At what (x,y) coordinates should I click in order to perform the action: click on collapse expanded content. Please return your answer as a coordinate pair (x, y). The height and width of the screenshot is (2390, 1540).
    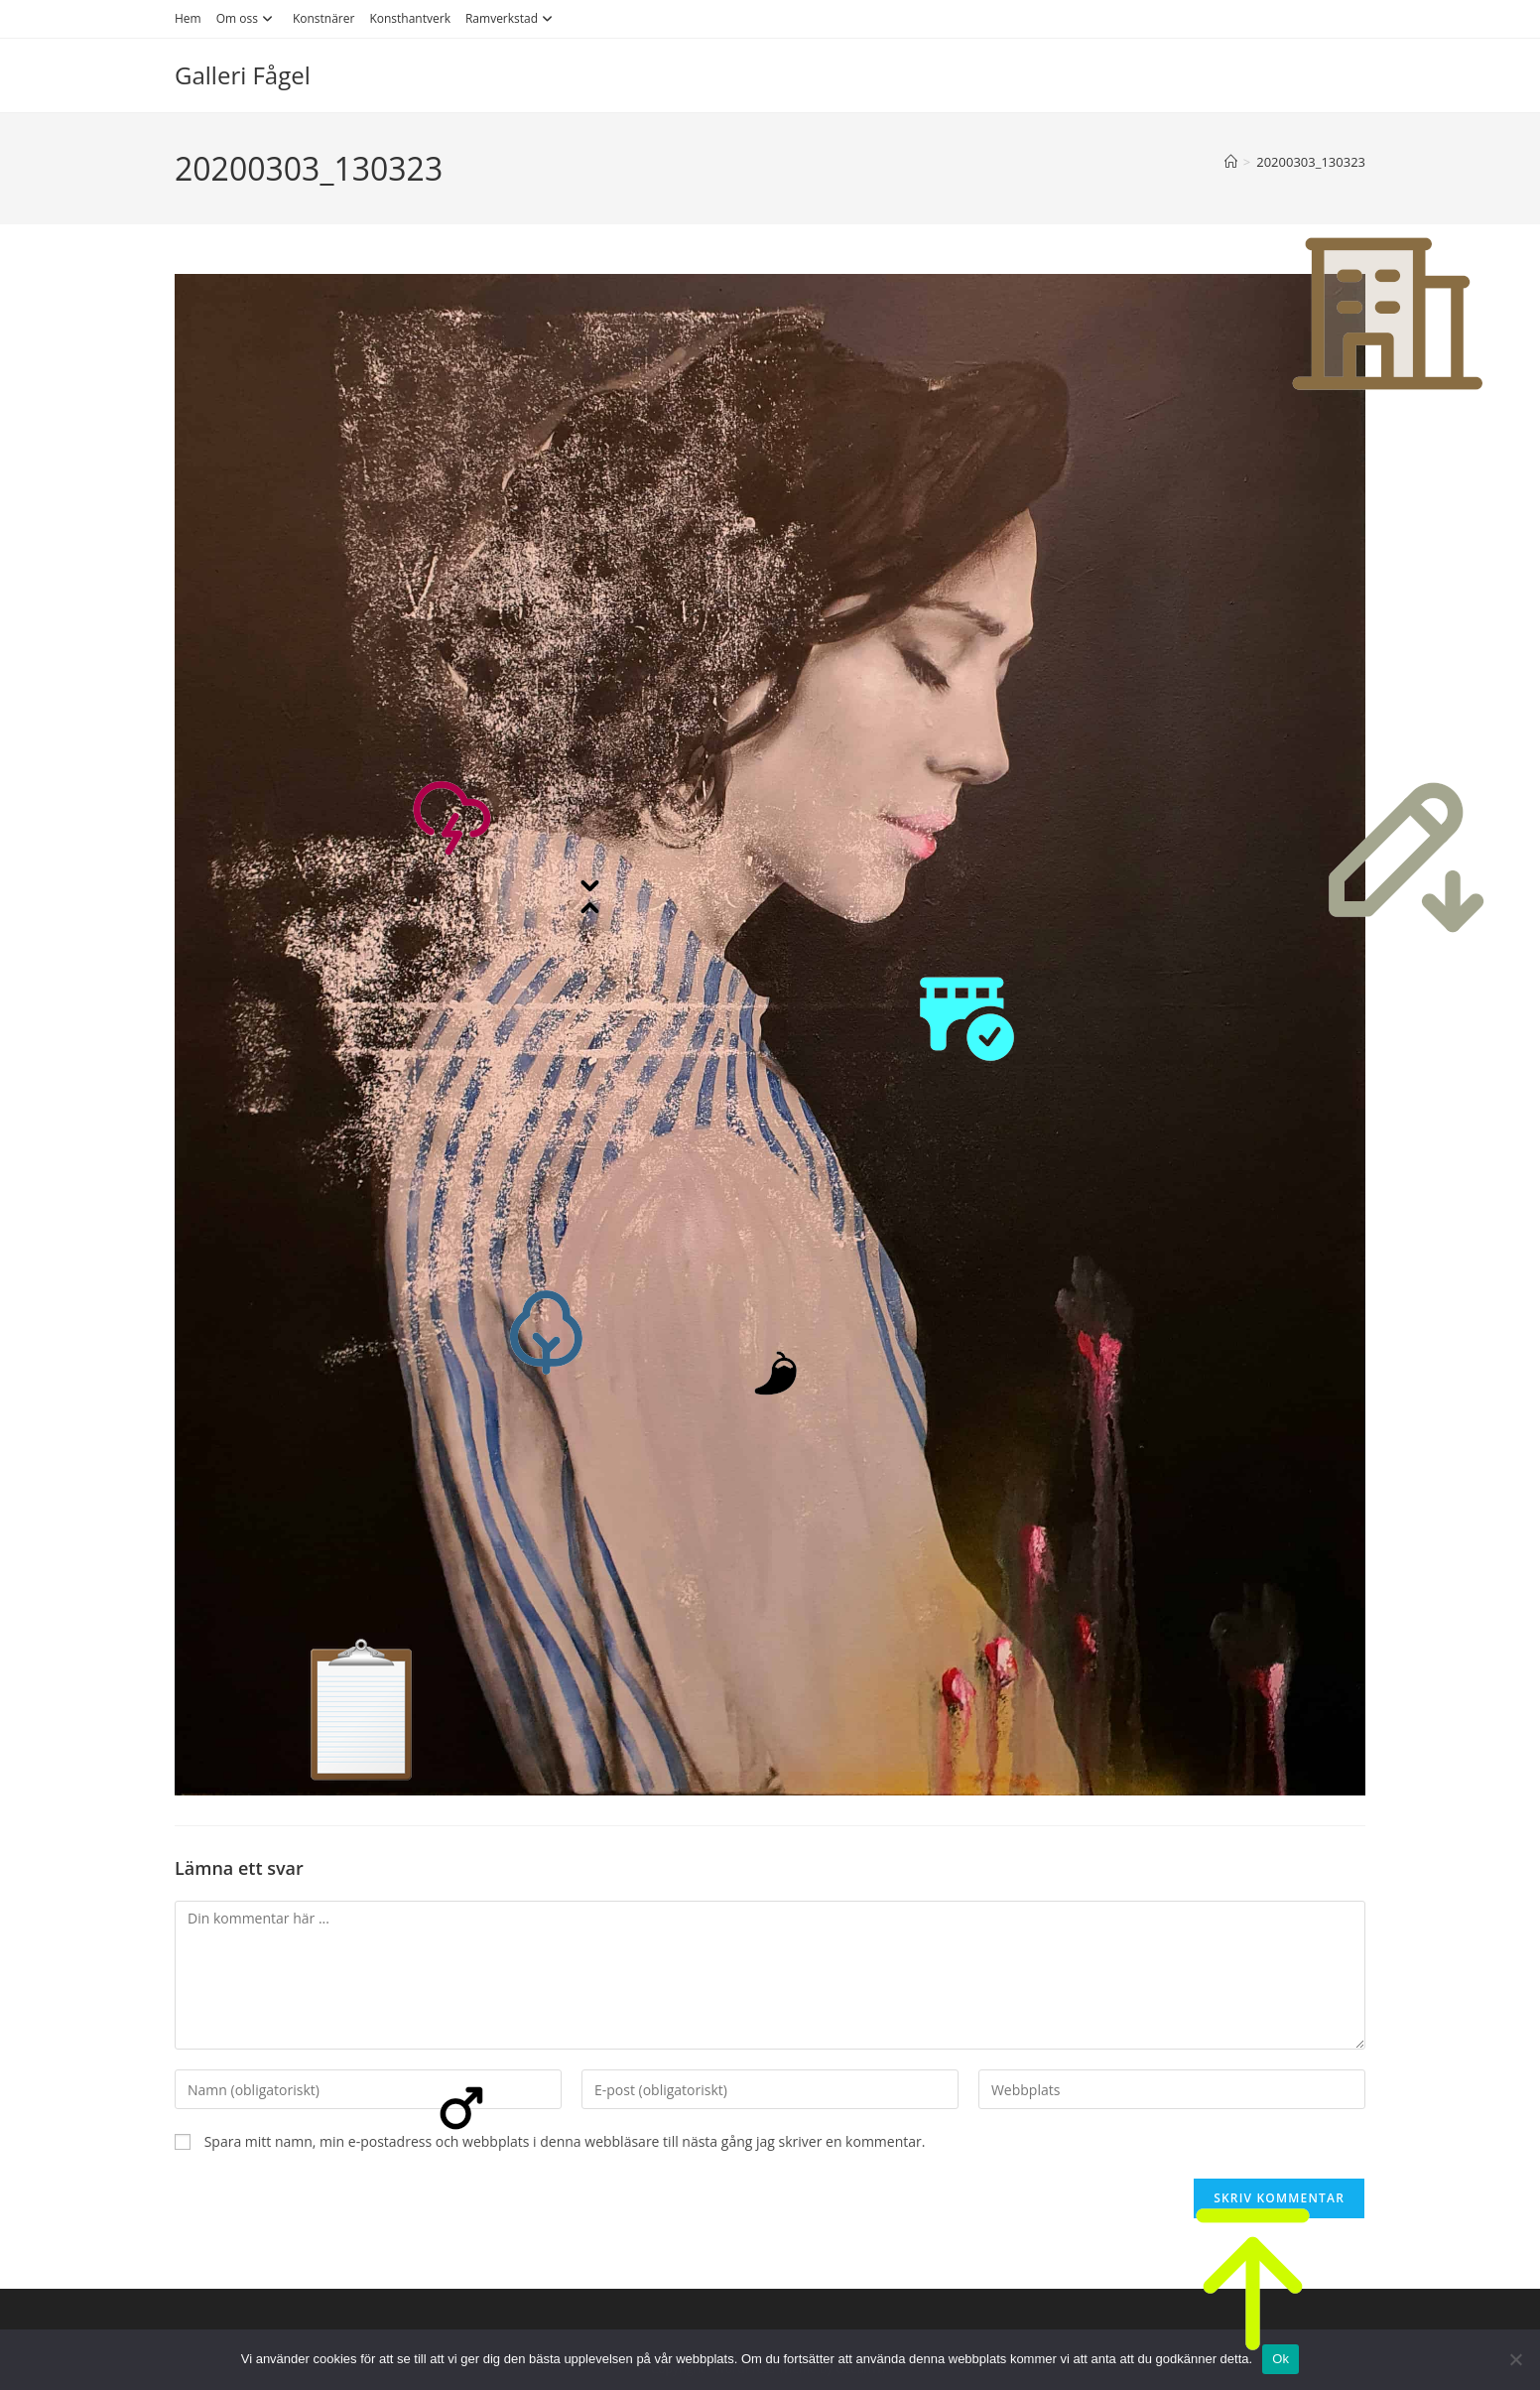
    Looking at the image, I should click on (589, 896).